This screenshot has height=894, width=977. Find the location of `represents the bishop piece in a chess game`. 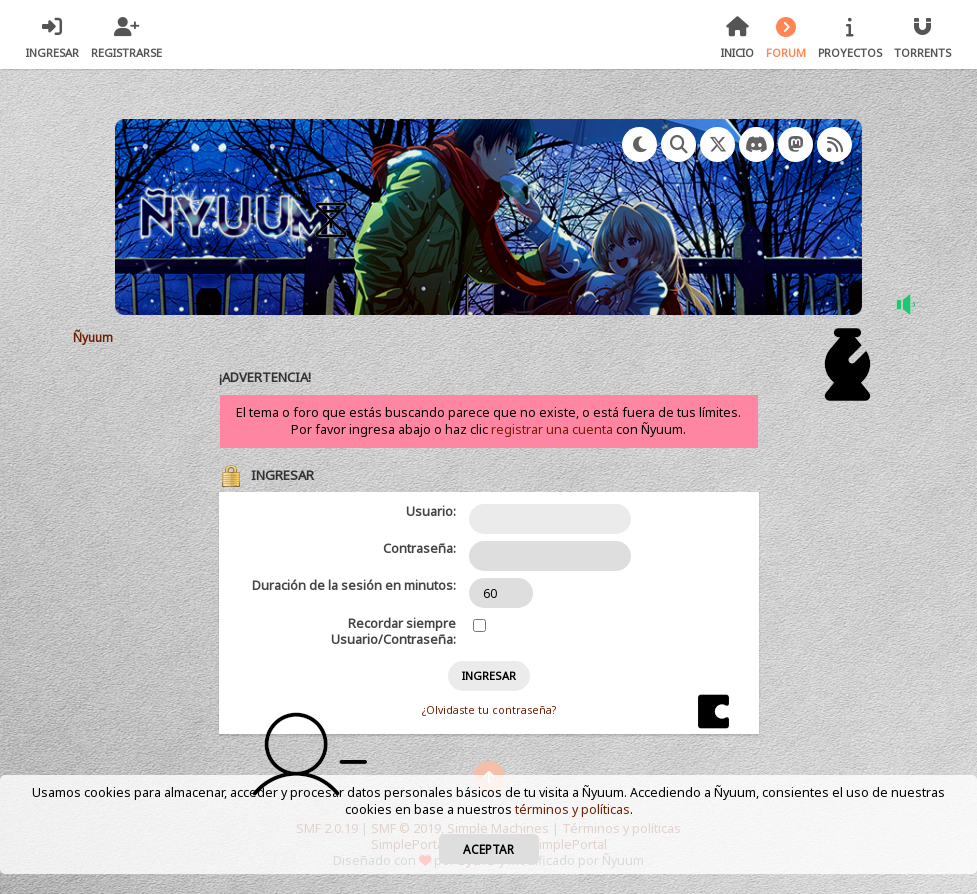

represents the bishop piece in a chess game is located at coordinates (847, 364).